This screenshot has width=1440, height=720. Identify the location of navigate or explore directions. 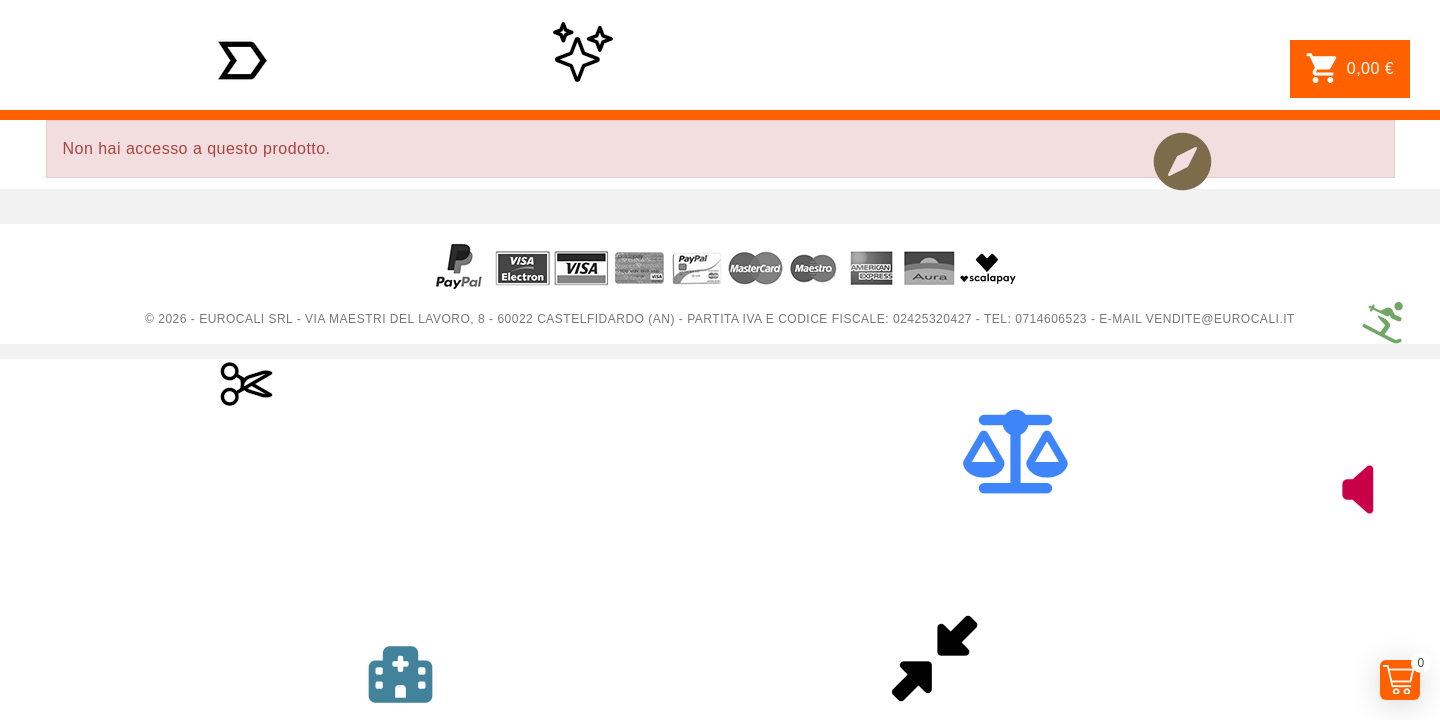
(1182, 161).